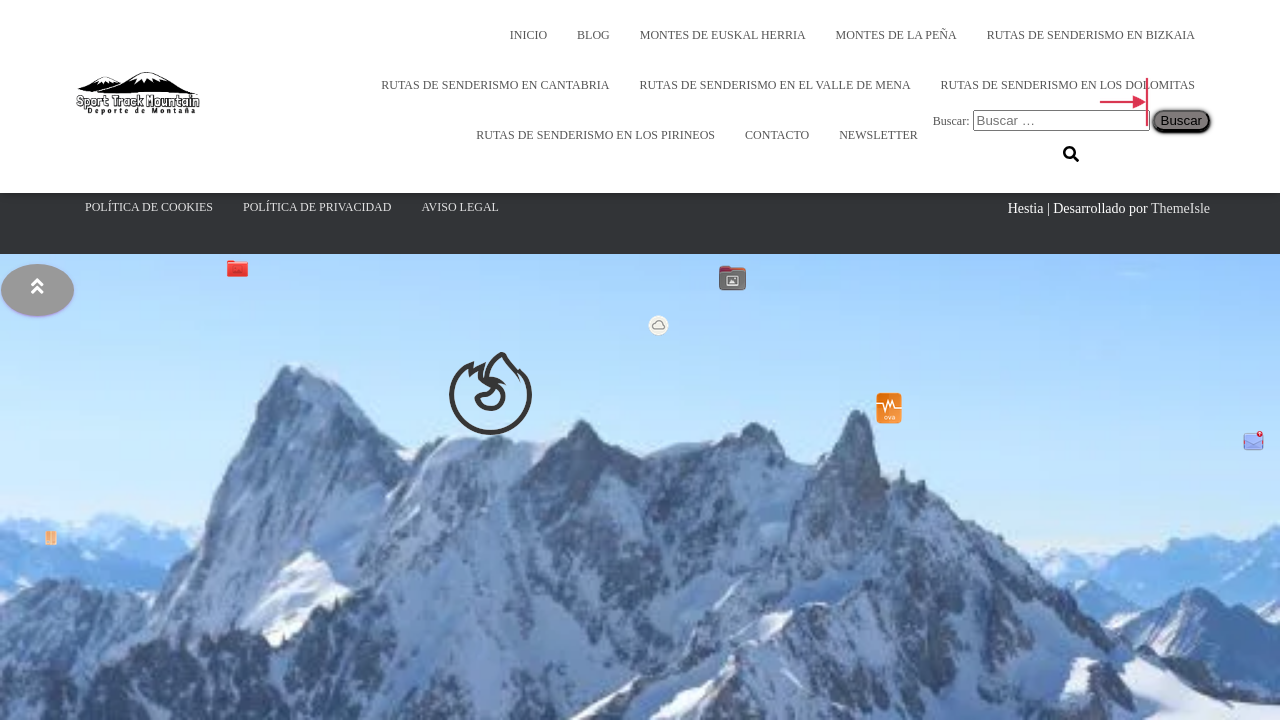 This screenshot has width=1280, height=720. Describe the element at coordinates (732, 277) in the screenshot. I see `open pictures folder` at that location.